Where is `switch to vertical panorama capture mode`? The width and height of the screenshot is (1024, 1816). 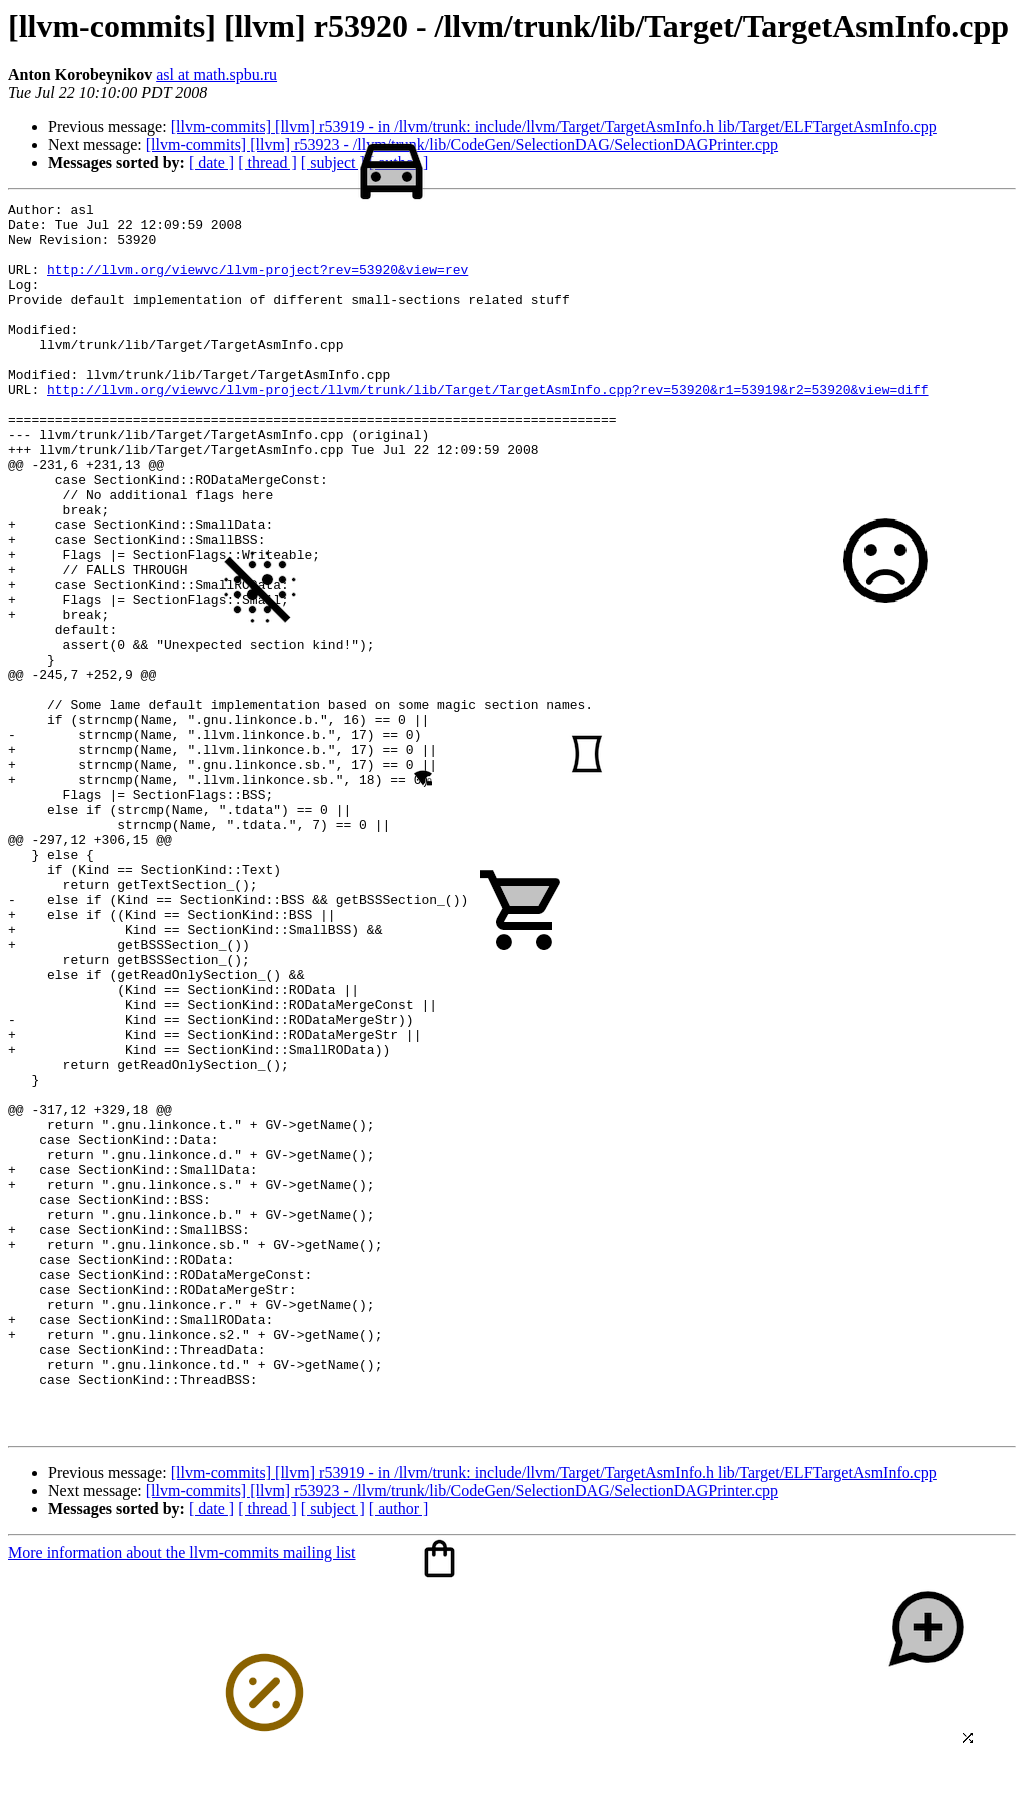 switch to vertical panorama capture mode is located at coordinates (587, 754).